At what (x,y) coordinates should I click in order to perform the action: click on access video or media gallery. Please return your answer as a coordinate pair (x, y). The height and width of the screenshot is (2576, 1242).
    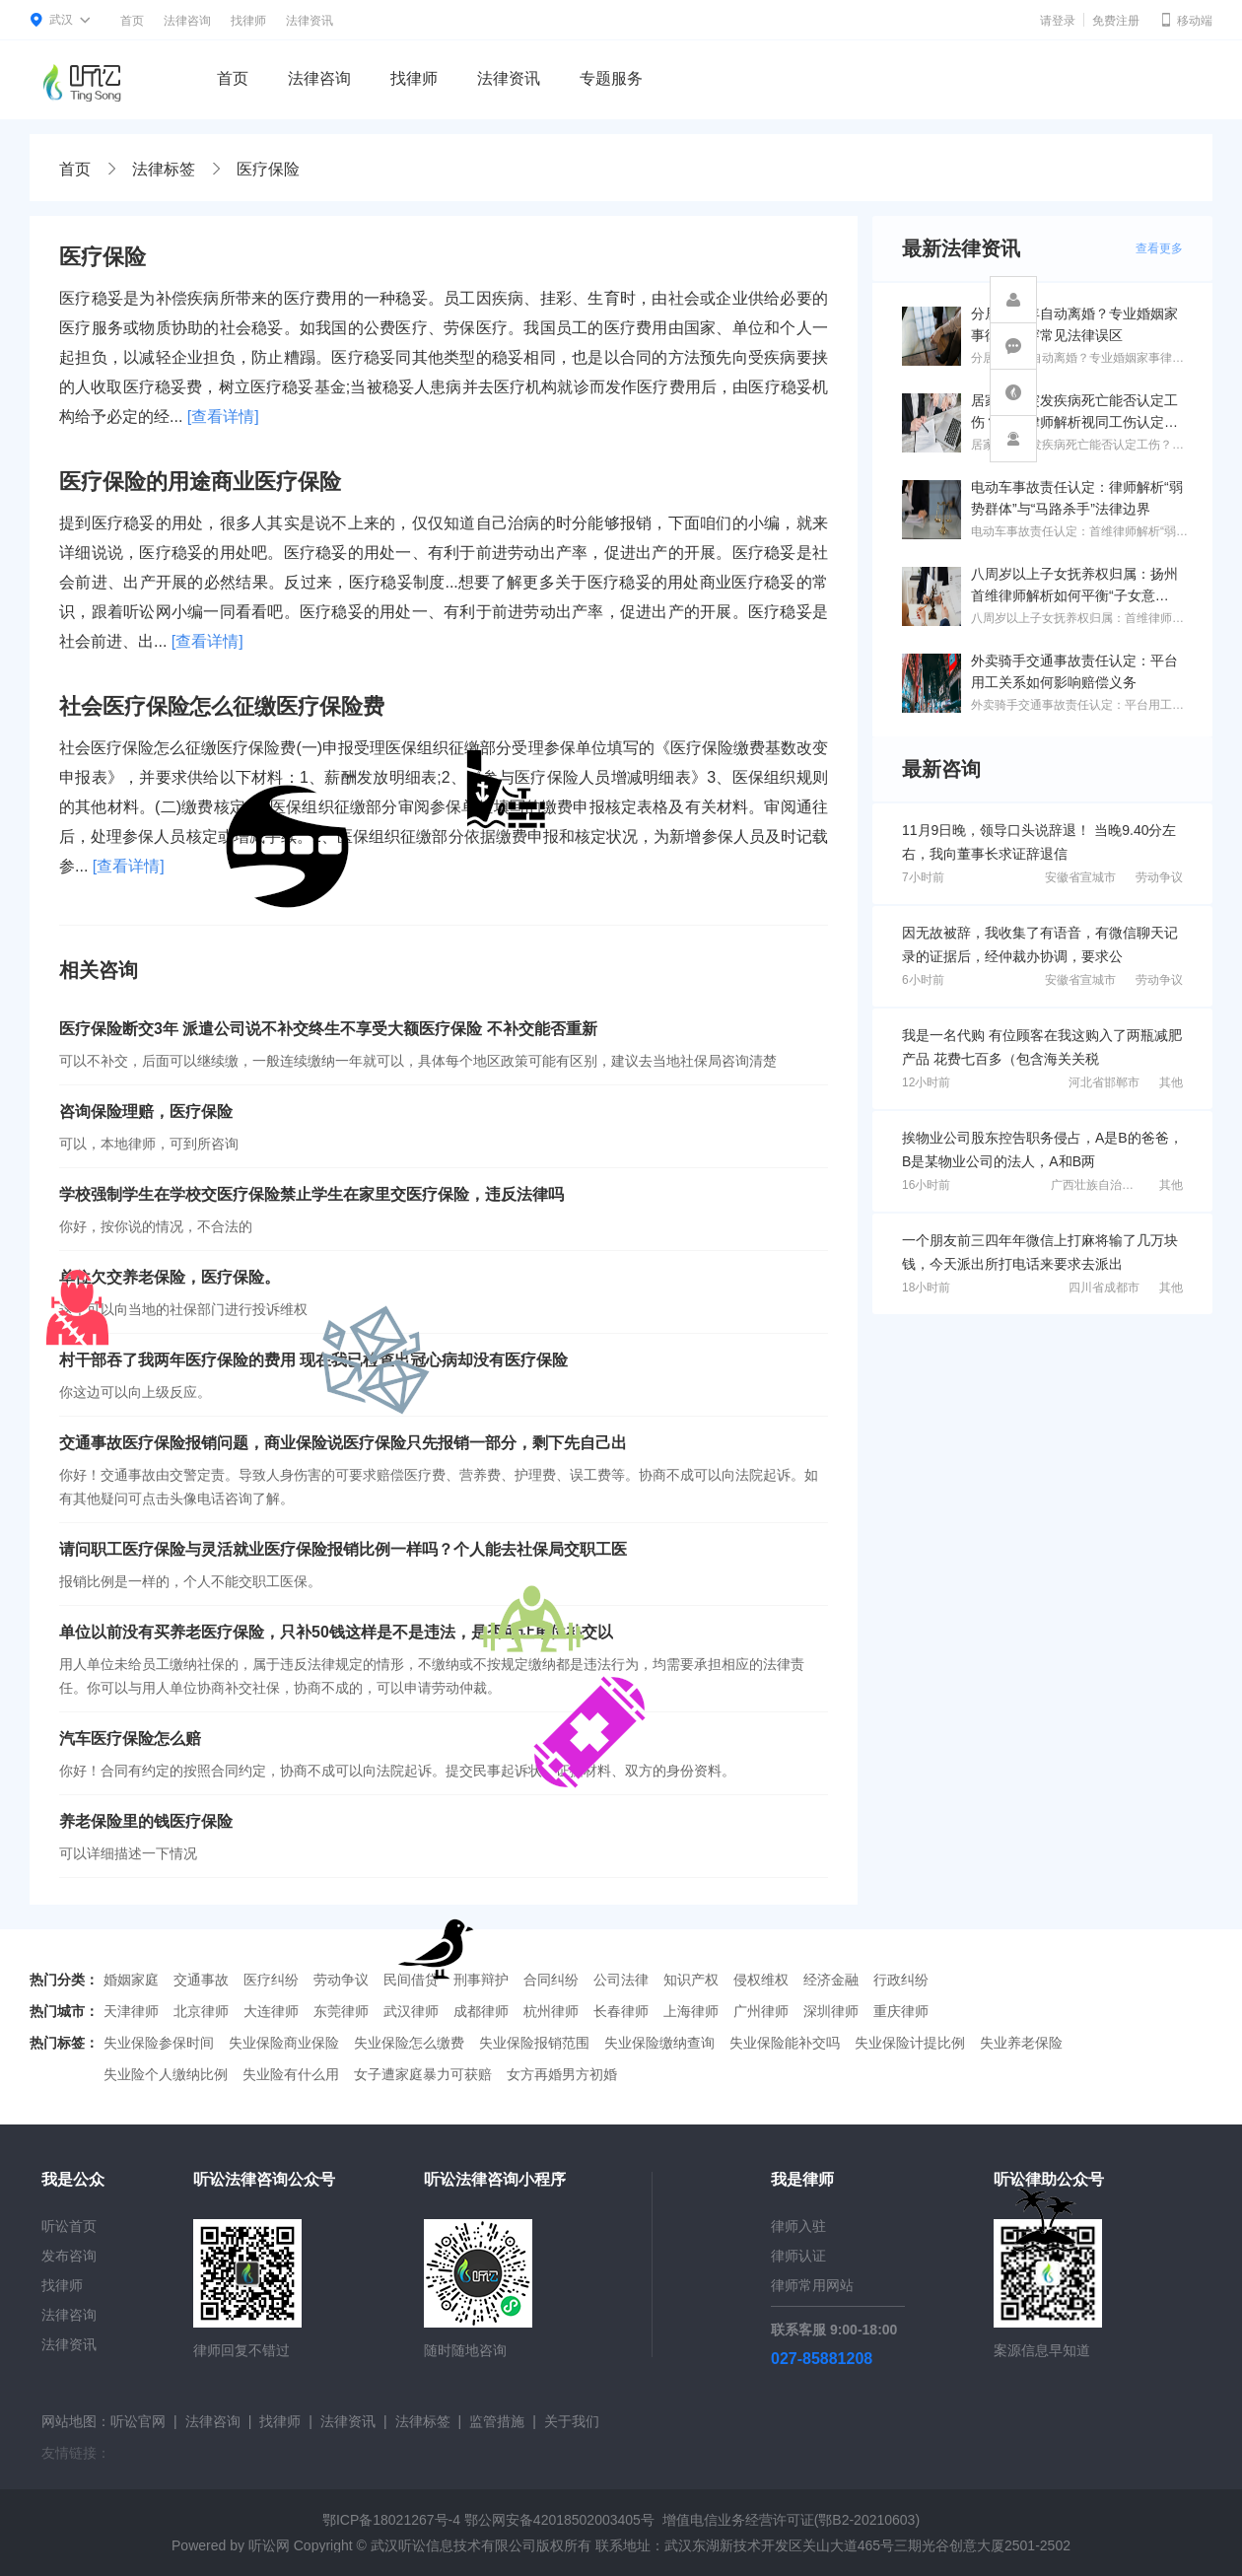
    Looking at the image, I should click on (287, 846).